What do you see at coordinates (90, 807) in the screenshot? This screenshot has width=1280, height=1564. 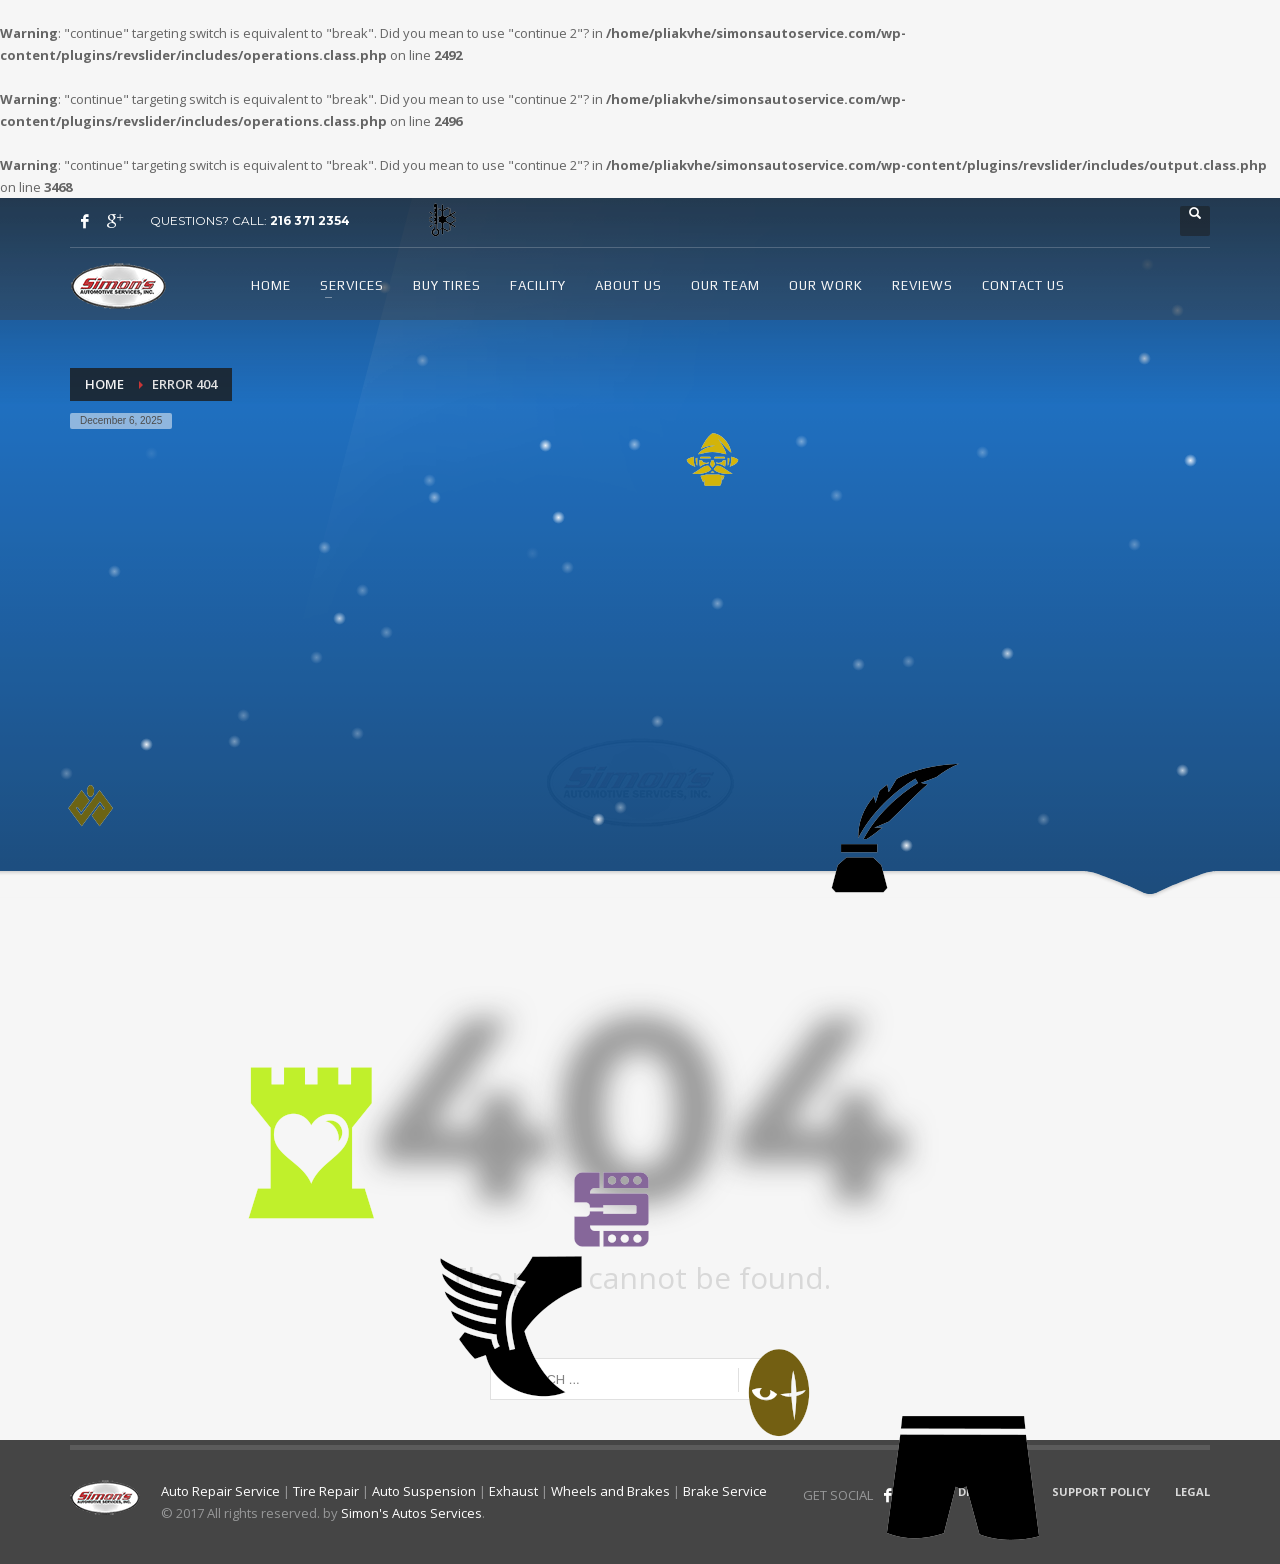 I see `indicates unlimited or infinite gameplay mode` at bounding box center [90, 807].